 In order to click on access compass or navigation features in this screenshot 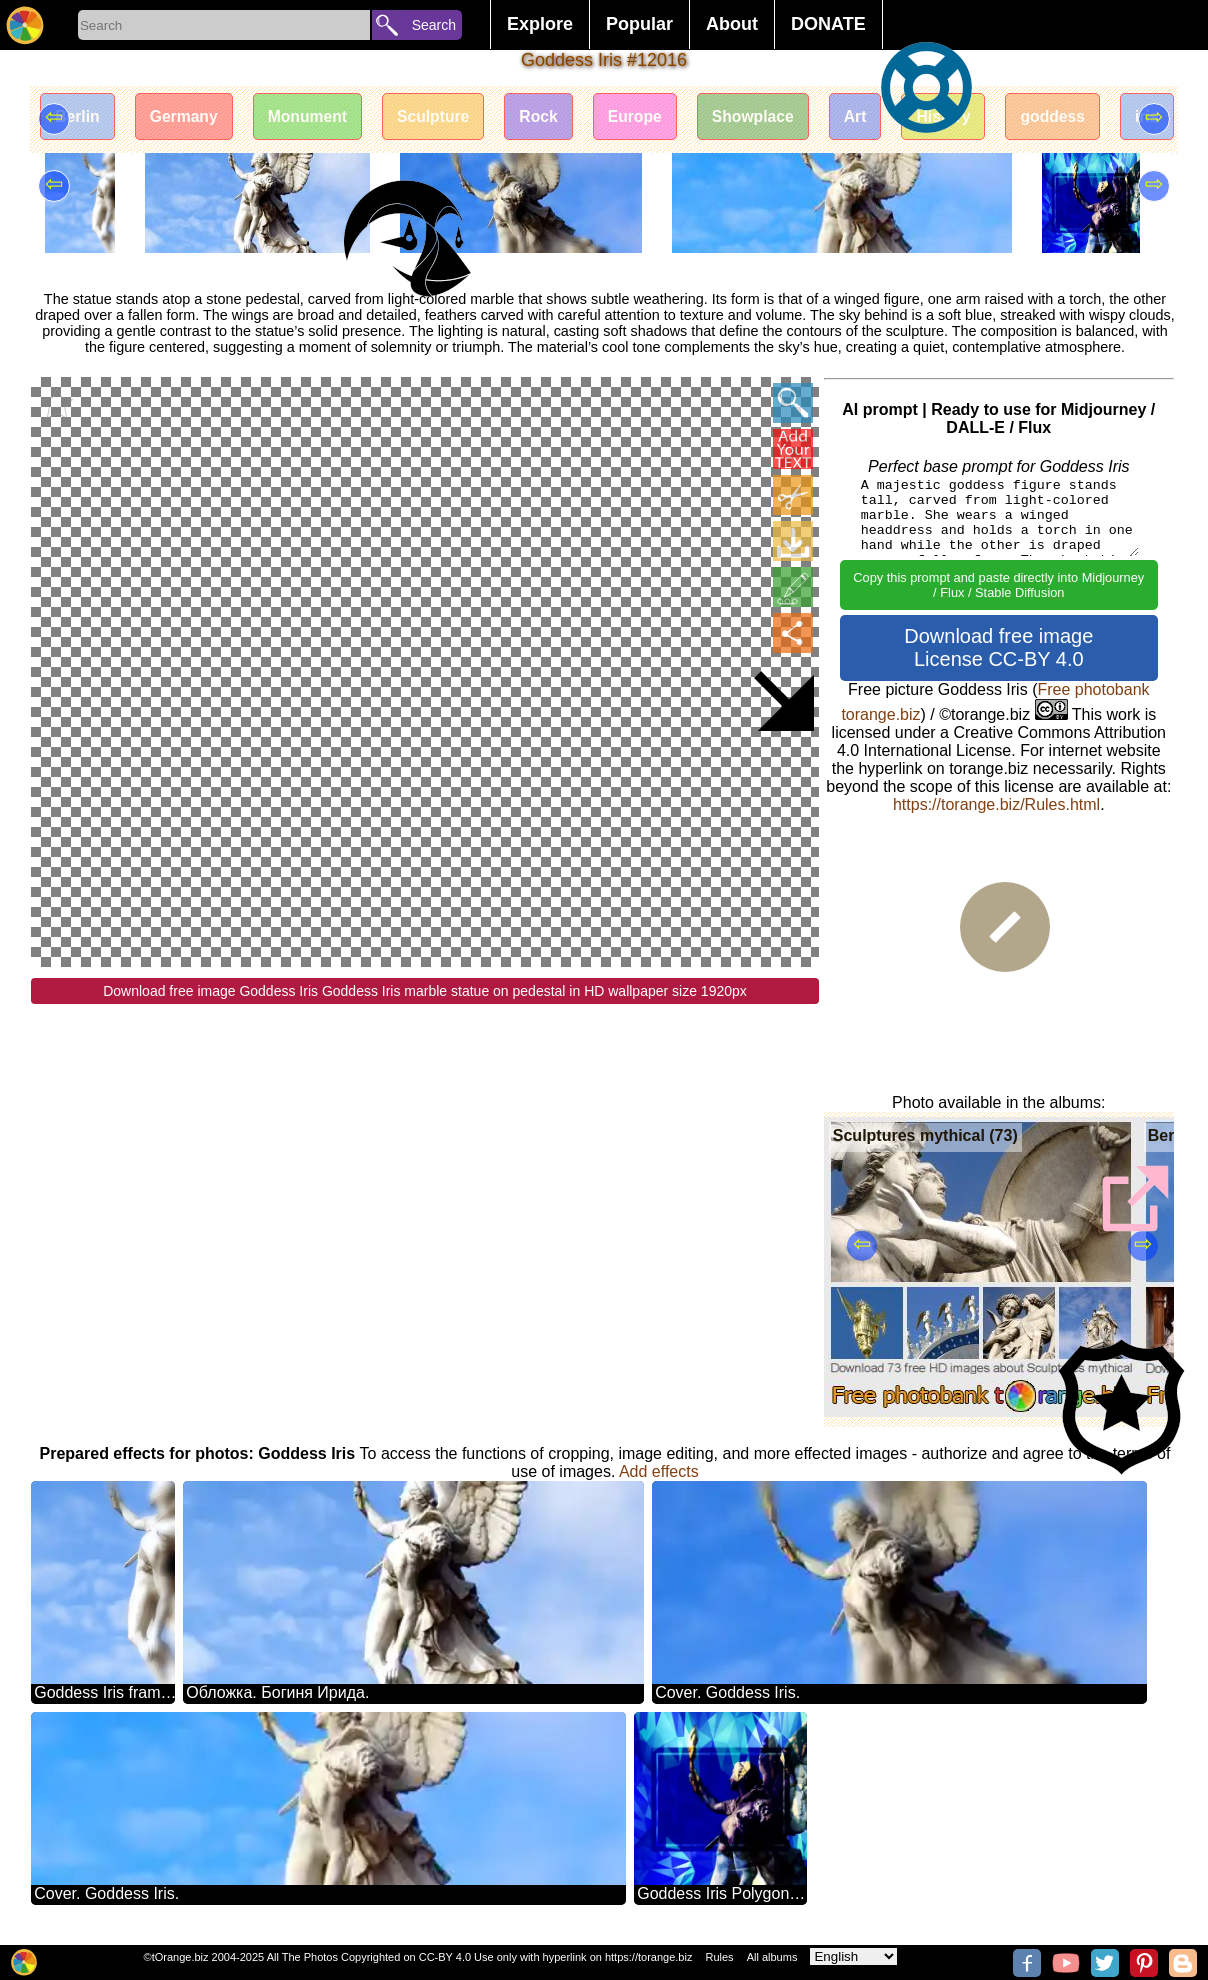, I will do `click(1005, 927)`.